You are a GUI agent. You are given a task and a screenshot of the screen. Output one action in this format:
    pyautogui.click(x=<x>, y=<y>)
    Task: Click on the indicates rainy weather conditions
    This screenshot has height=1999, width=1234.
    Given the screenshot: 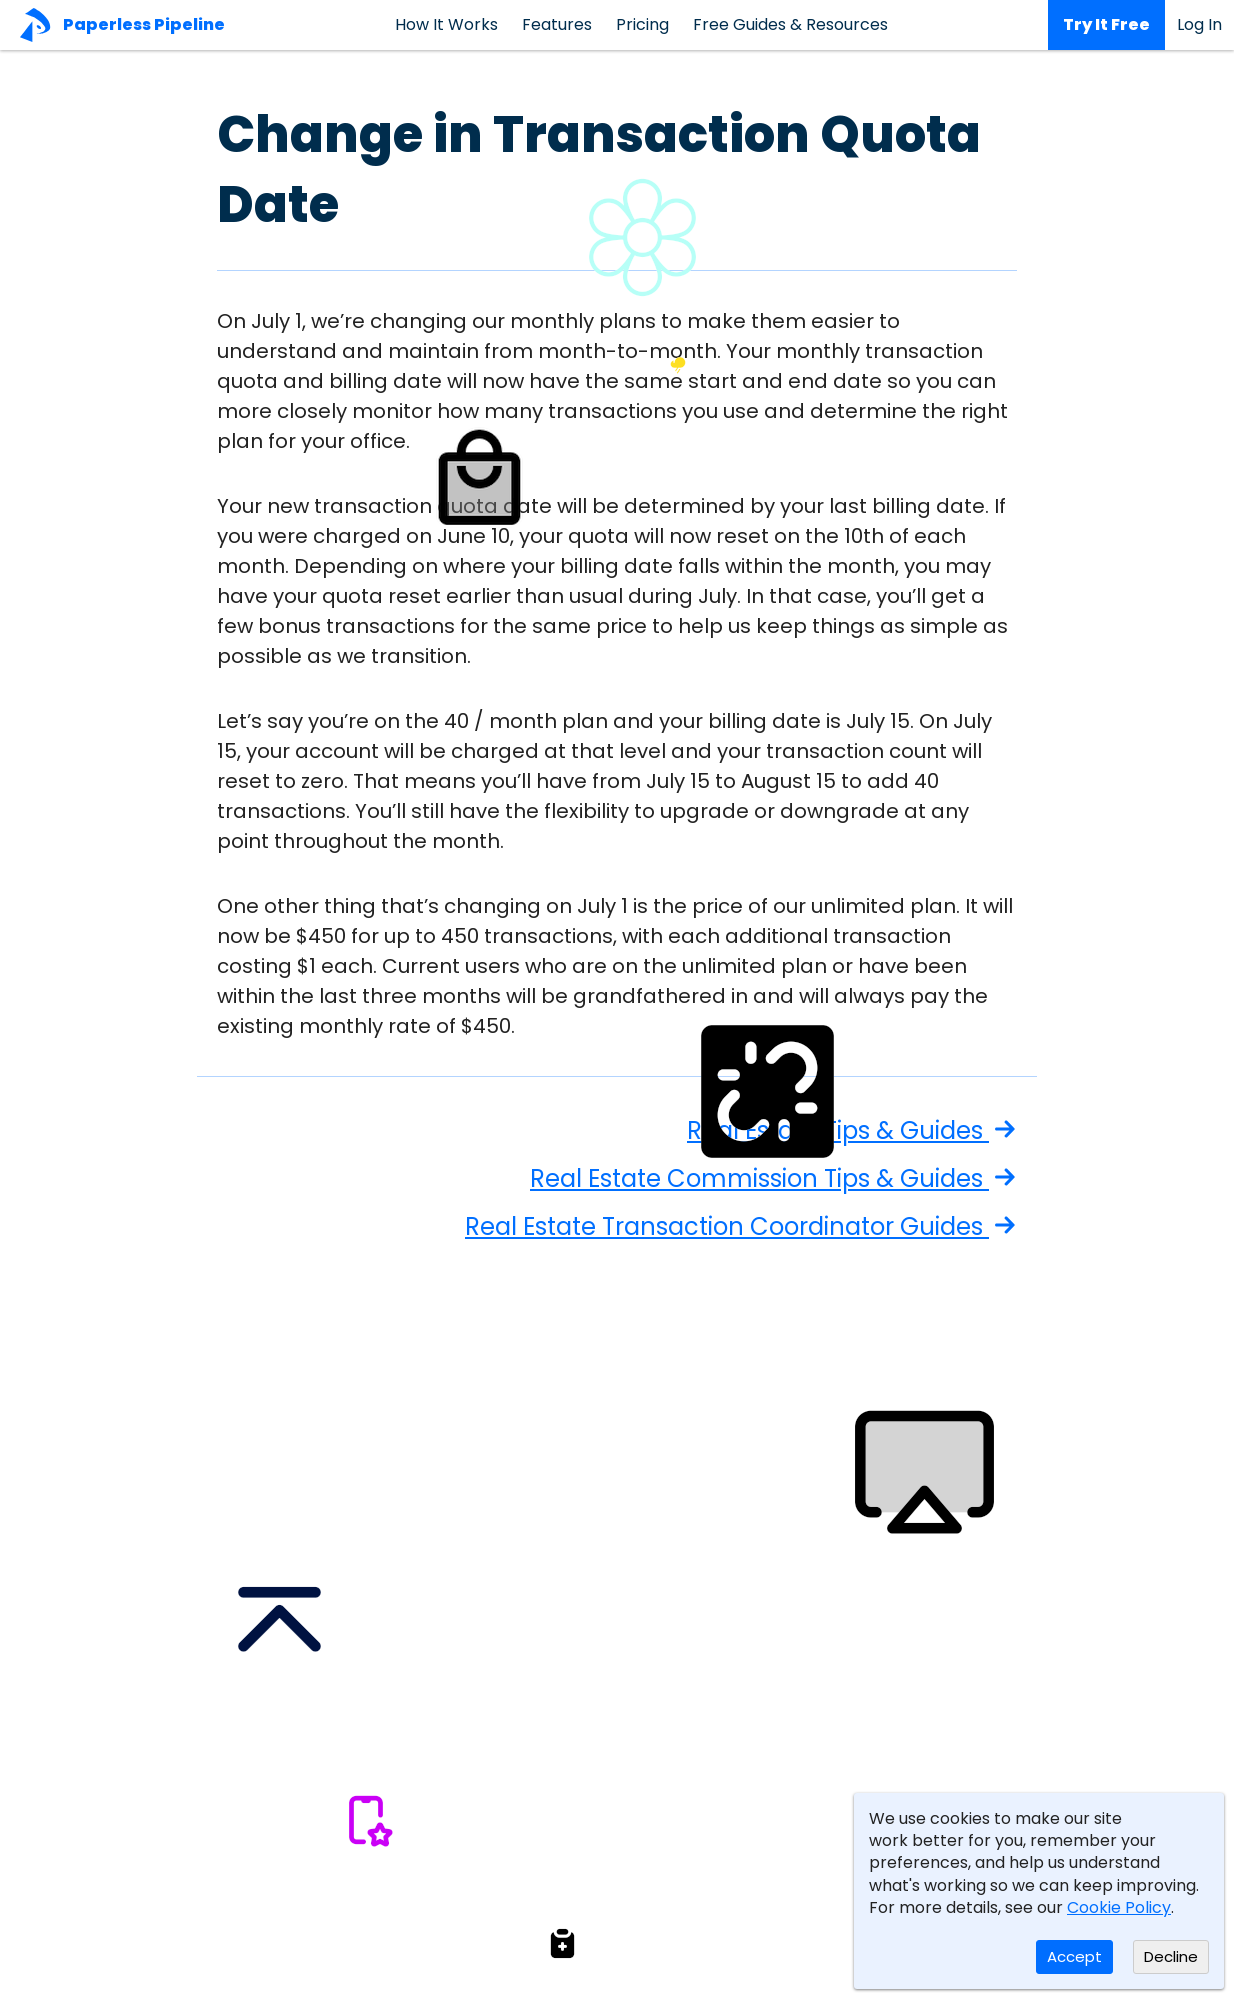 What is the action you would take?
    pyautogui.click(x=678, y=365)
    